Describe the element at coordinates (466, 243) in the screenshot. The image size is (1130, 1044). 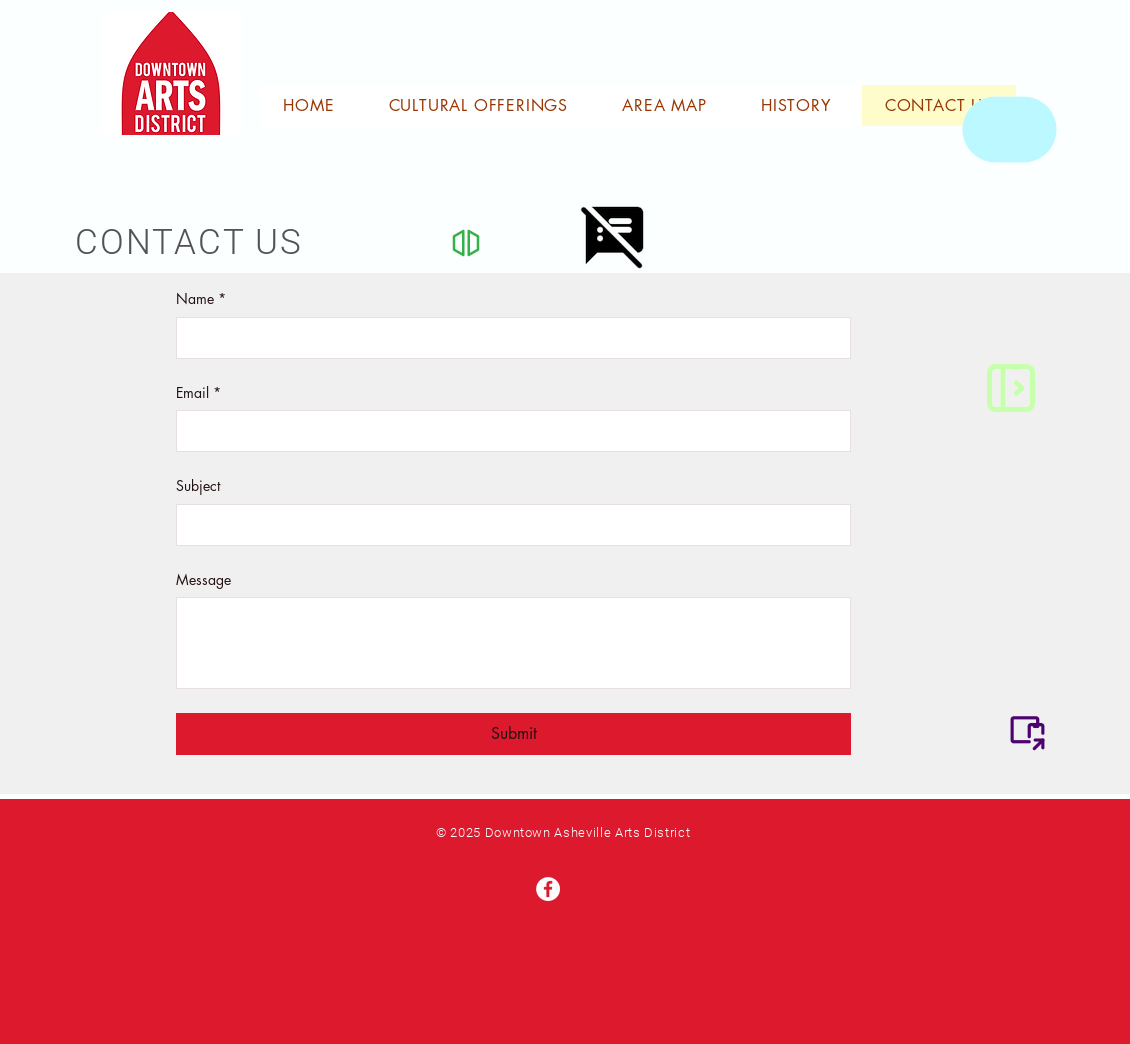
I see `MetaBrainz logo` at that location.